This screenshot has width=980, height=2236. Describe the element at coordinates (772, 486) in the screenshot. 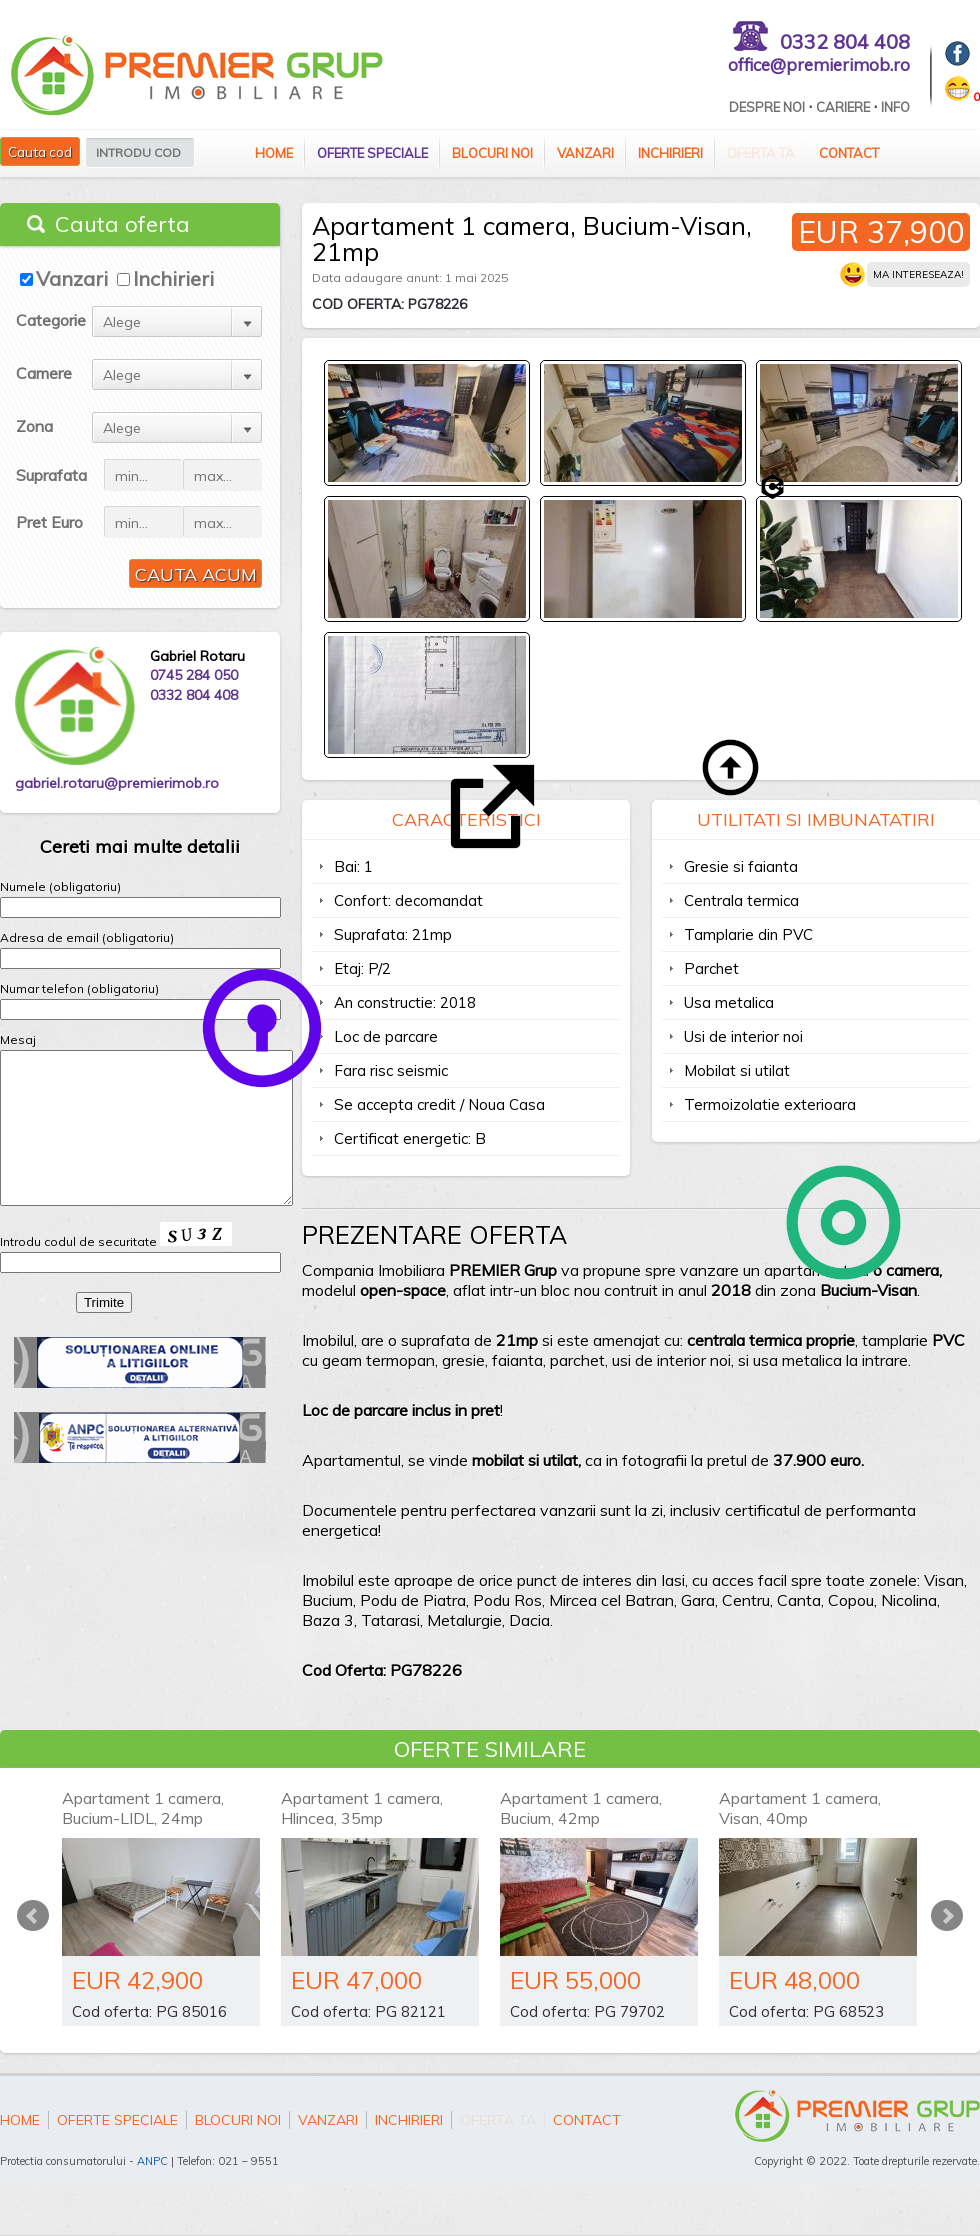

I see `indicates C++ programming language` at that location.